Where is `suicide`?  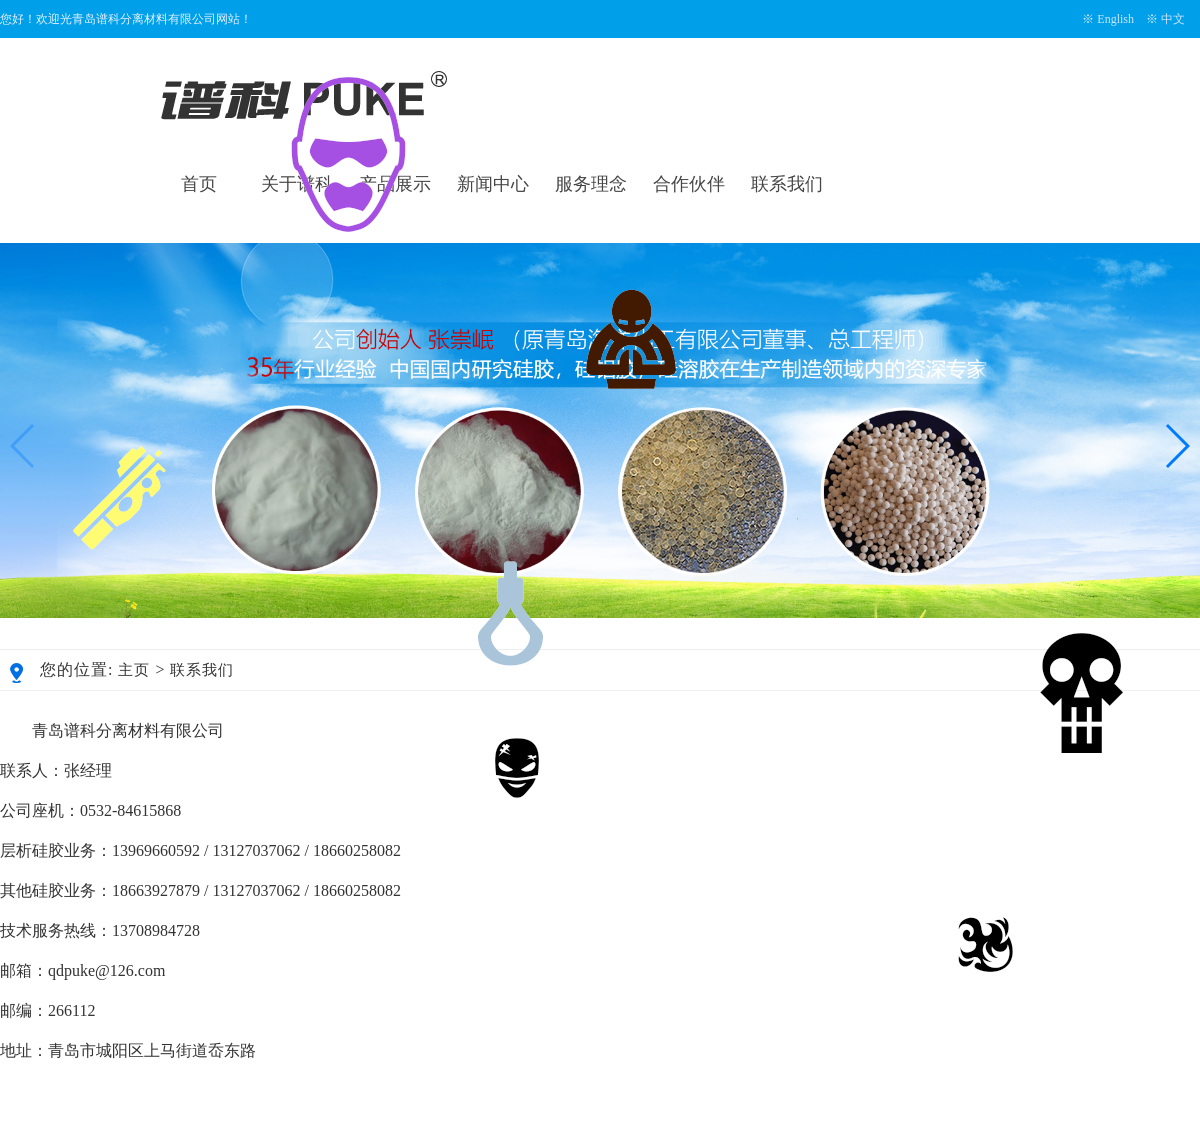
suicide is located at coordinates (510, 613).